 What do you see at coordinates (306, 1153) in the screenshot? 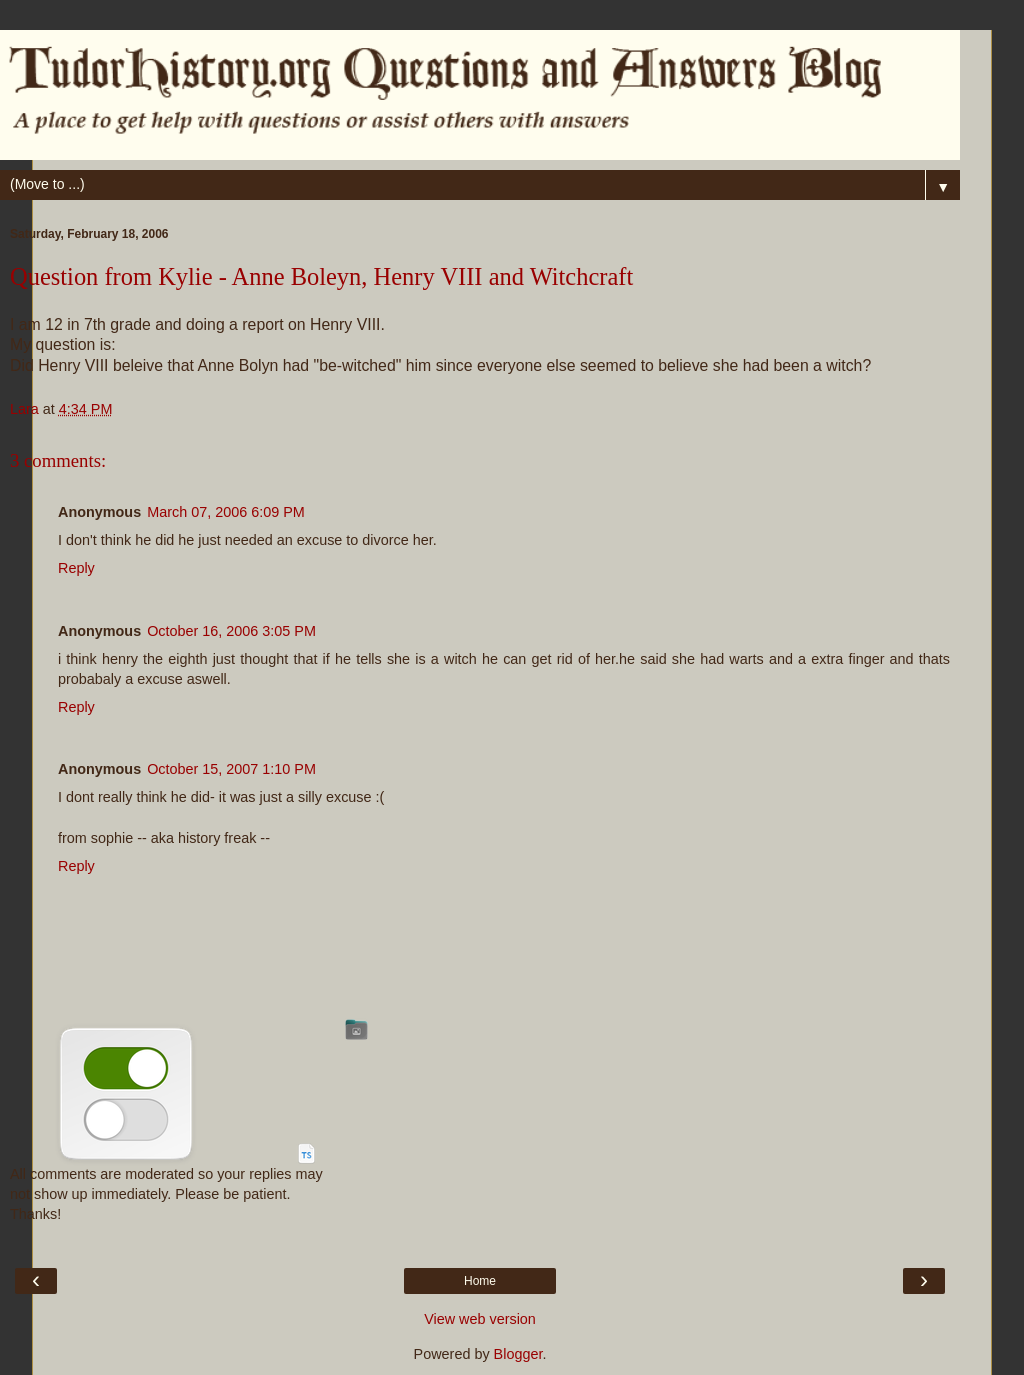
I see `indicates a typescript source file` at bounding box center [306, 1153].